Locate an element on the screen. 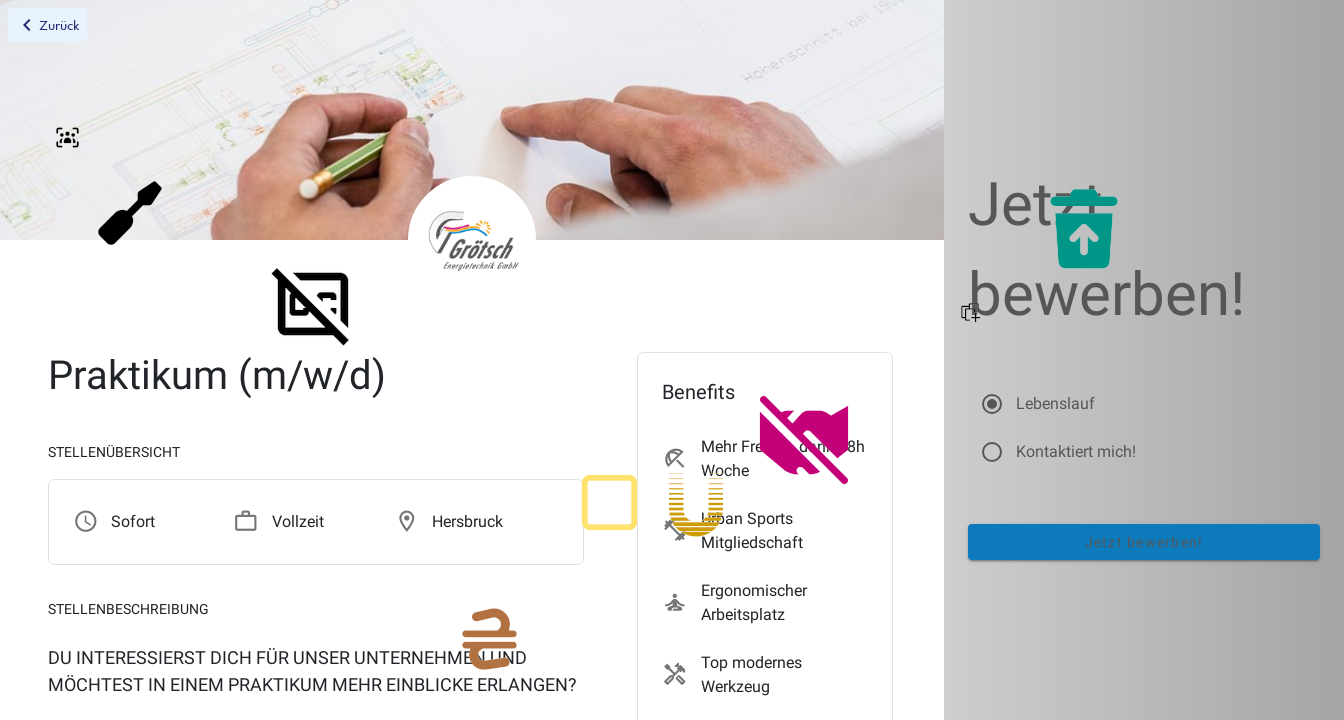 The width and height of the screenshot is (1344, 720). closed captions are disabled is located at coordinates (313, 304).